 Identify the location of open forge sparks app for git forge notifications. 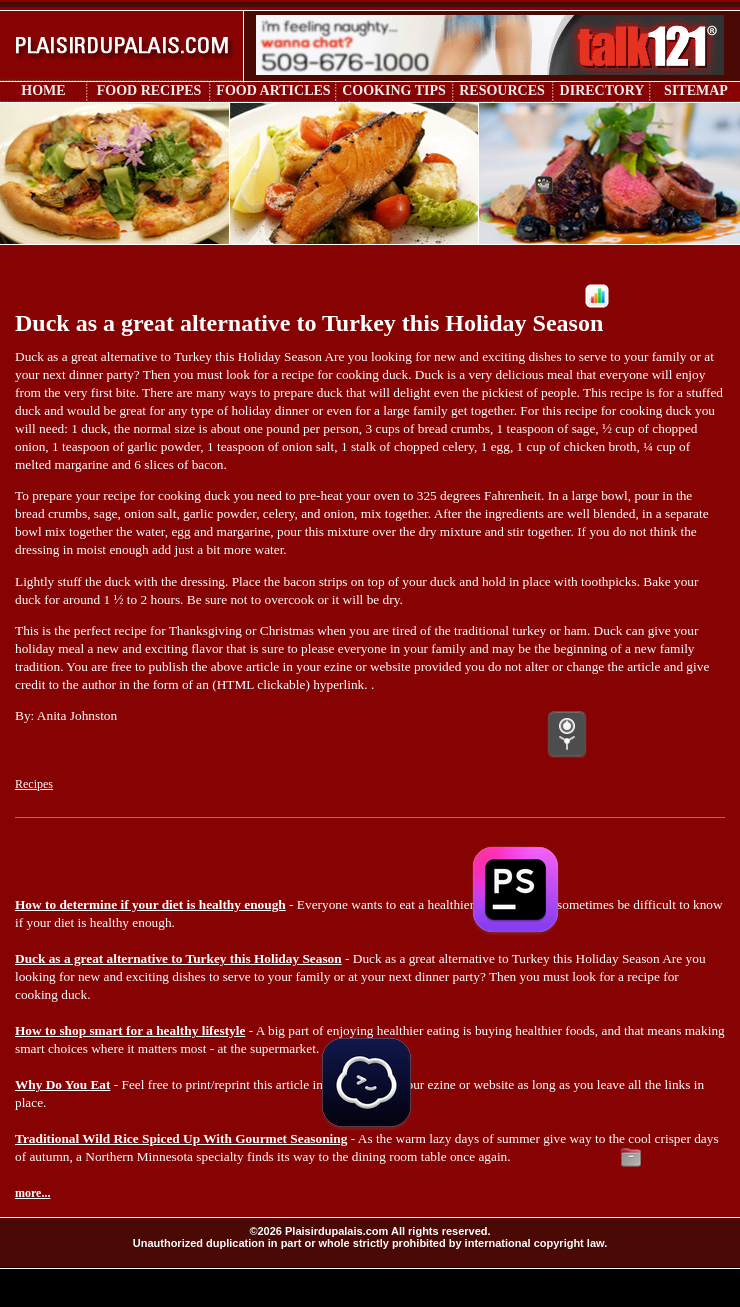
(544, 185).